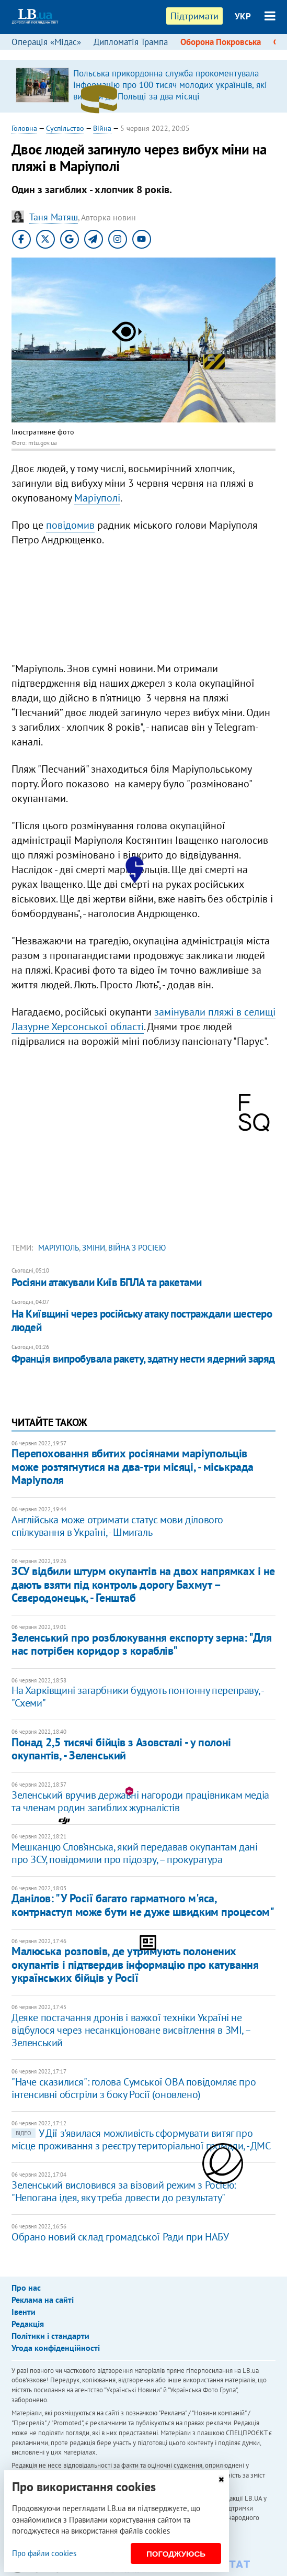  Describe the element at coordinates (129, 1791) in the screenshot. I see `open the Castbox podcast app` at that location.